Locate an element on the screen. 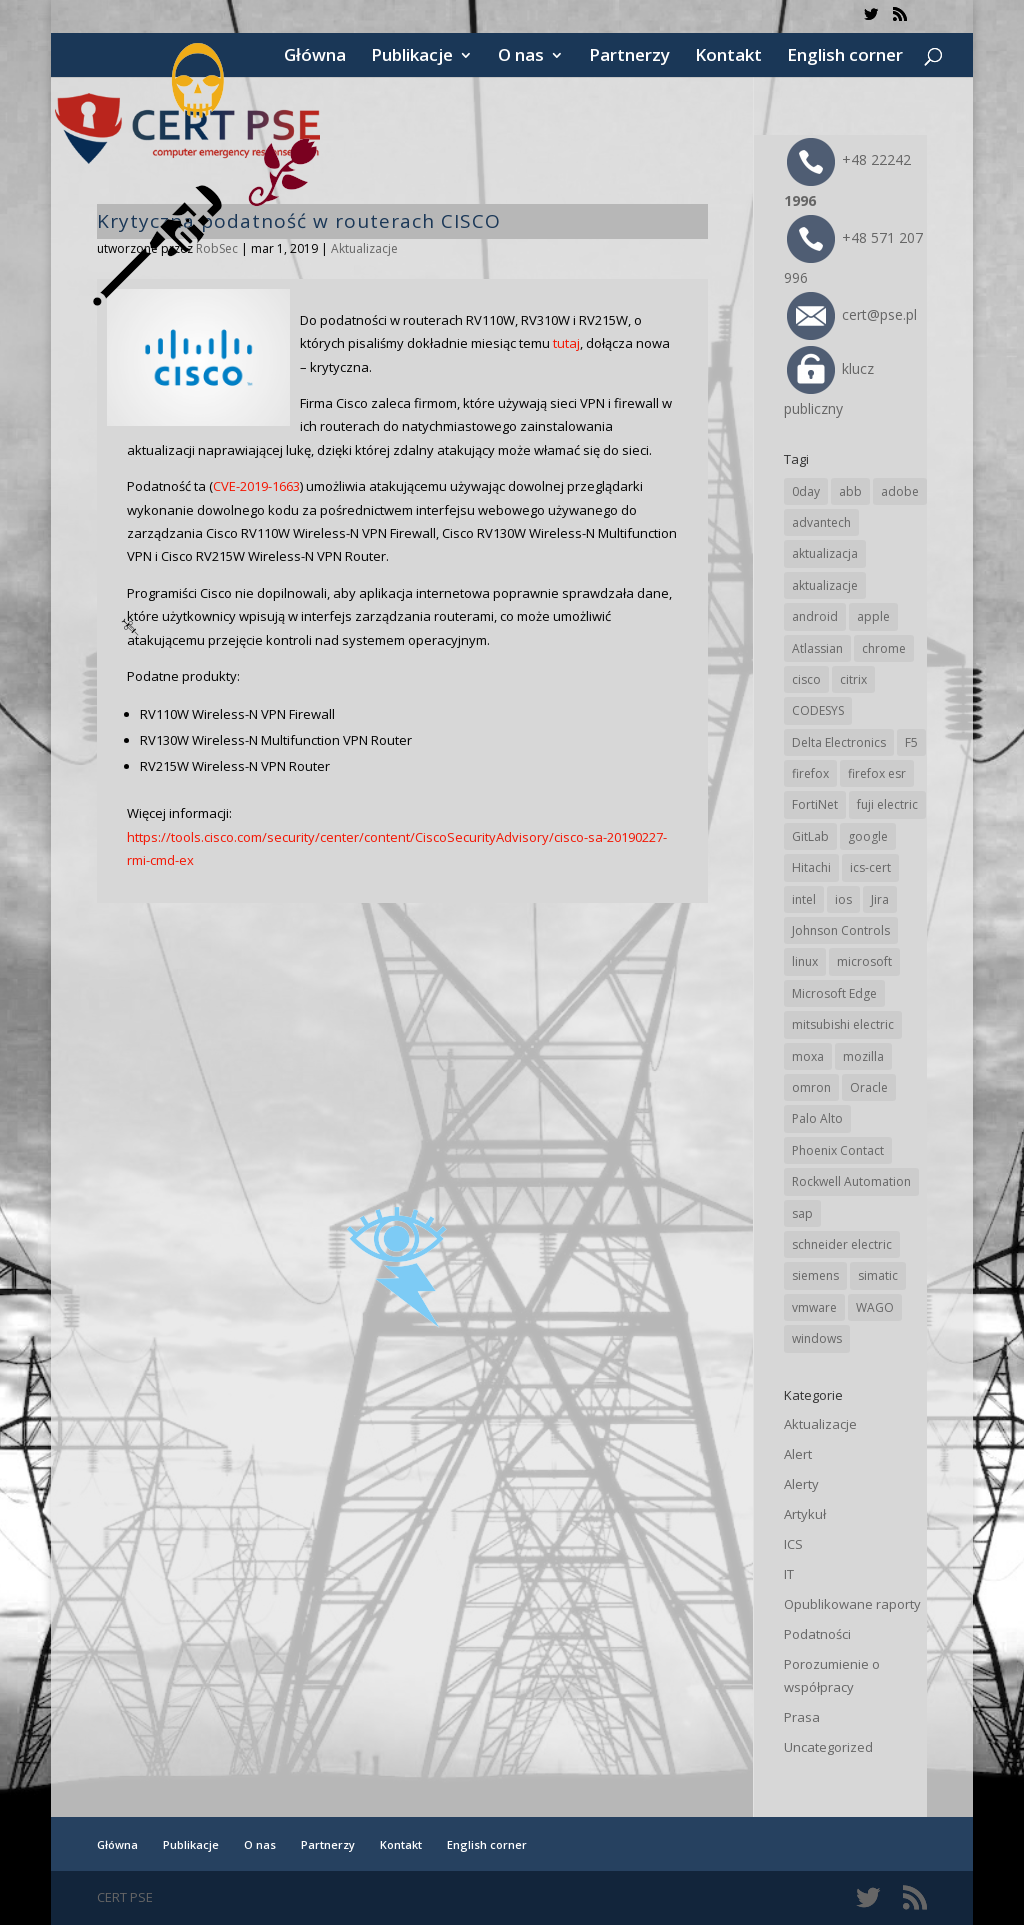 The width and height of the screenshot is (1024, 1925). select skull mask avatar or character cosmetic is located at coordinates (197, 80).